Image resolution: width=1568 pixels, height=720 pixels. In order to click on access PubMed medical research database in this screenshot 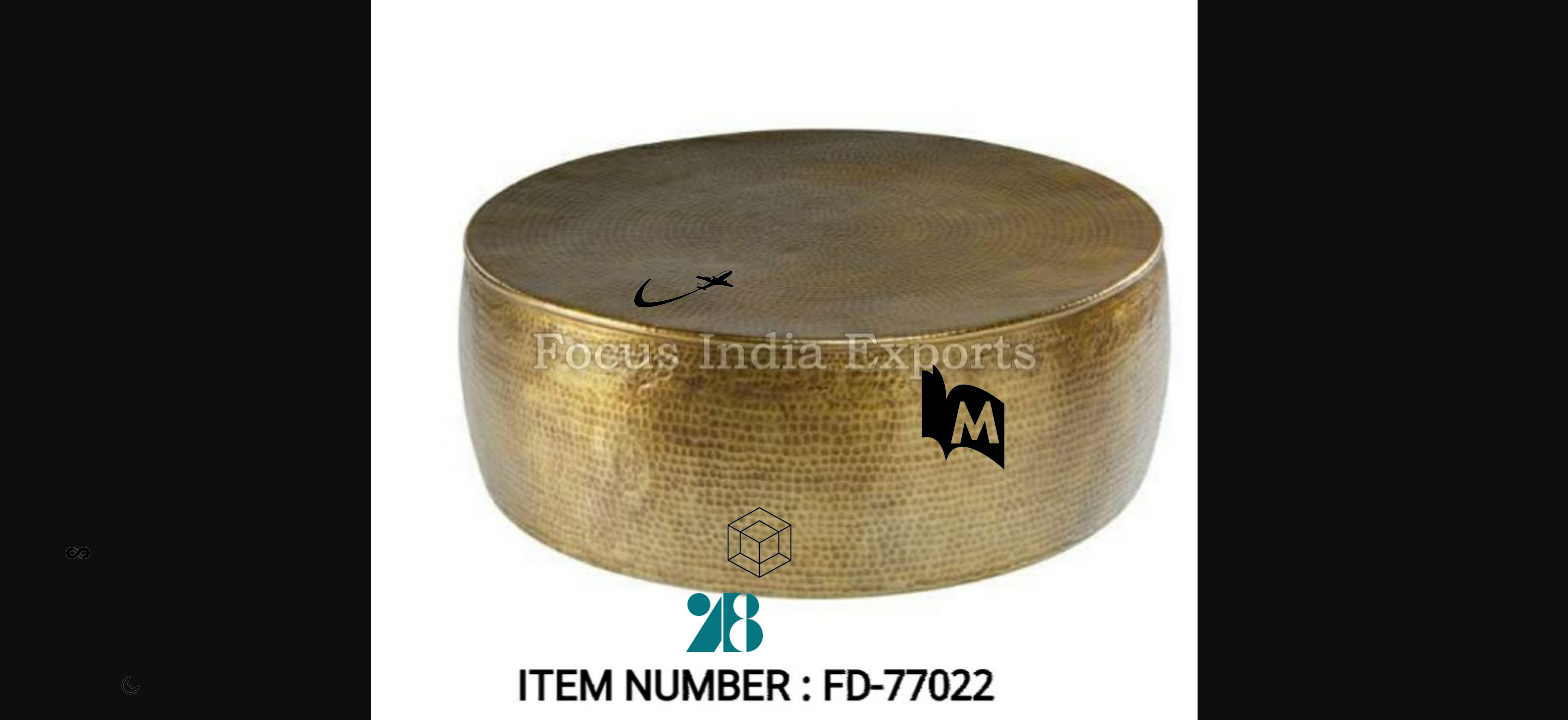, I will do `click(963, 417)`.